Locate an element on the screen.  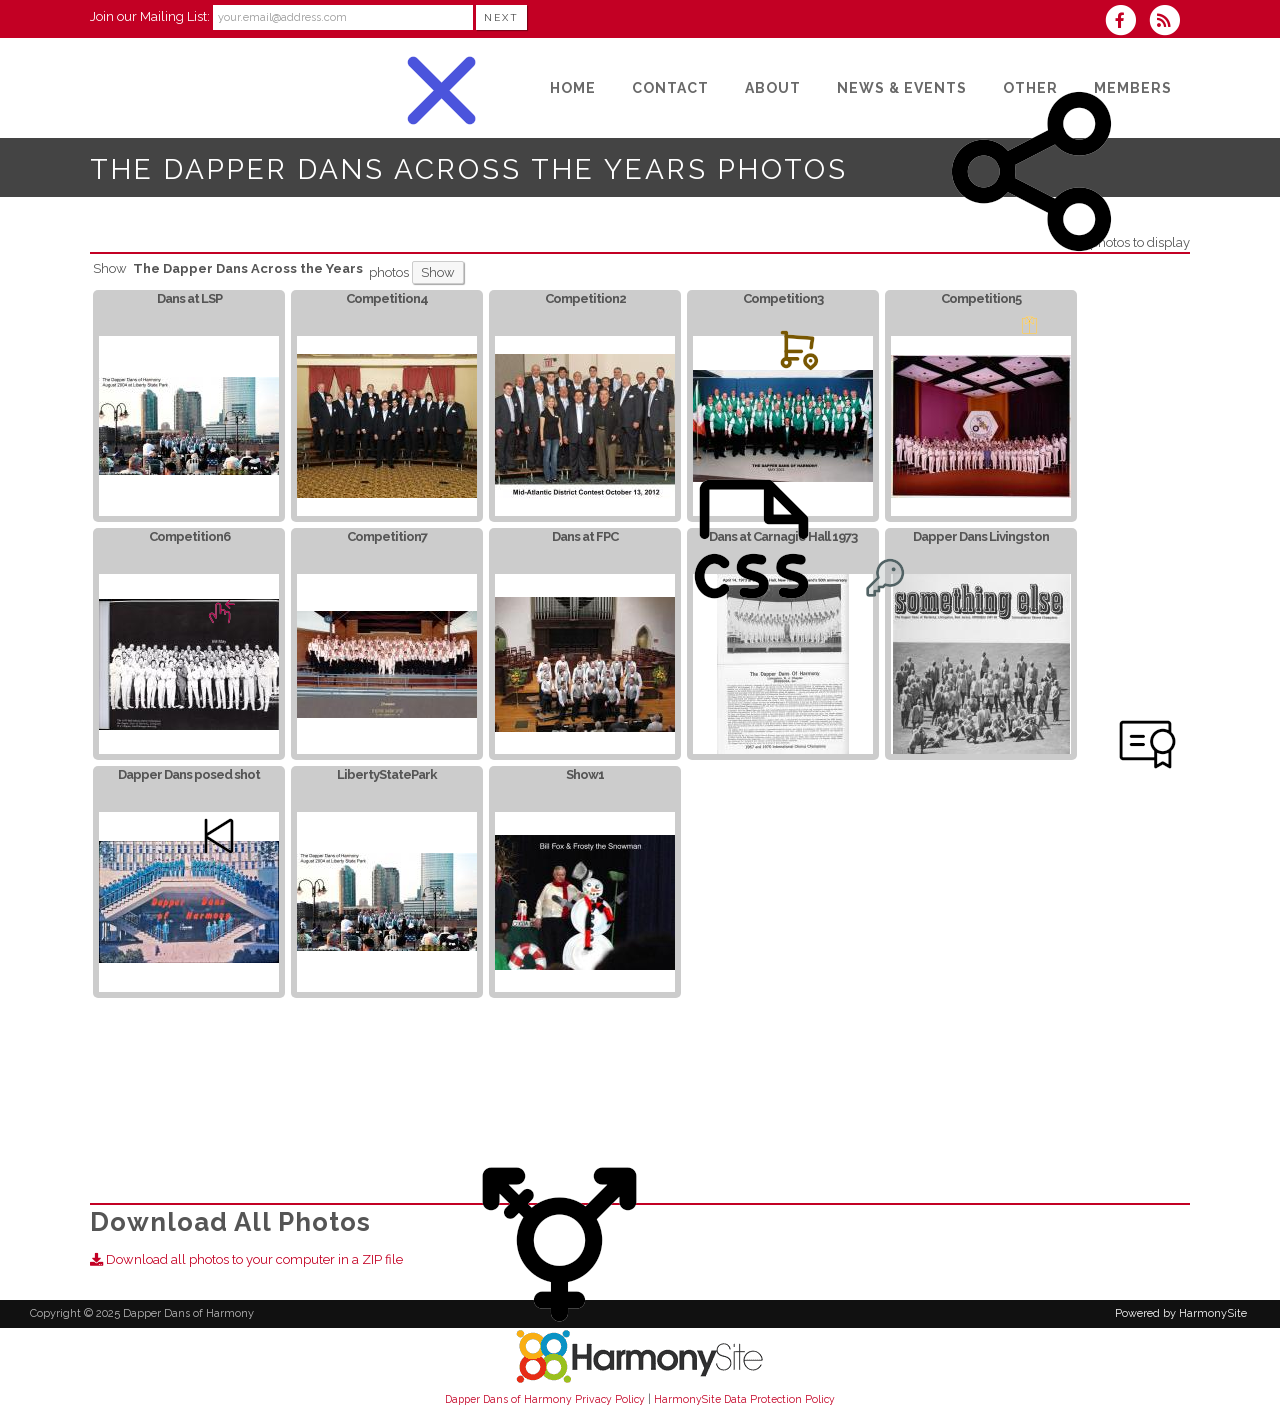
share content with others is located at coordinates (1031, 171).